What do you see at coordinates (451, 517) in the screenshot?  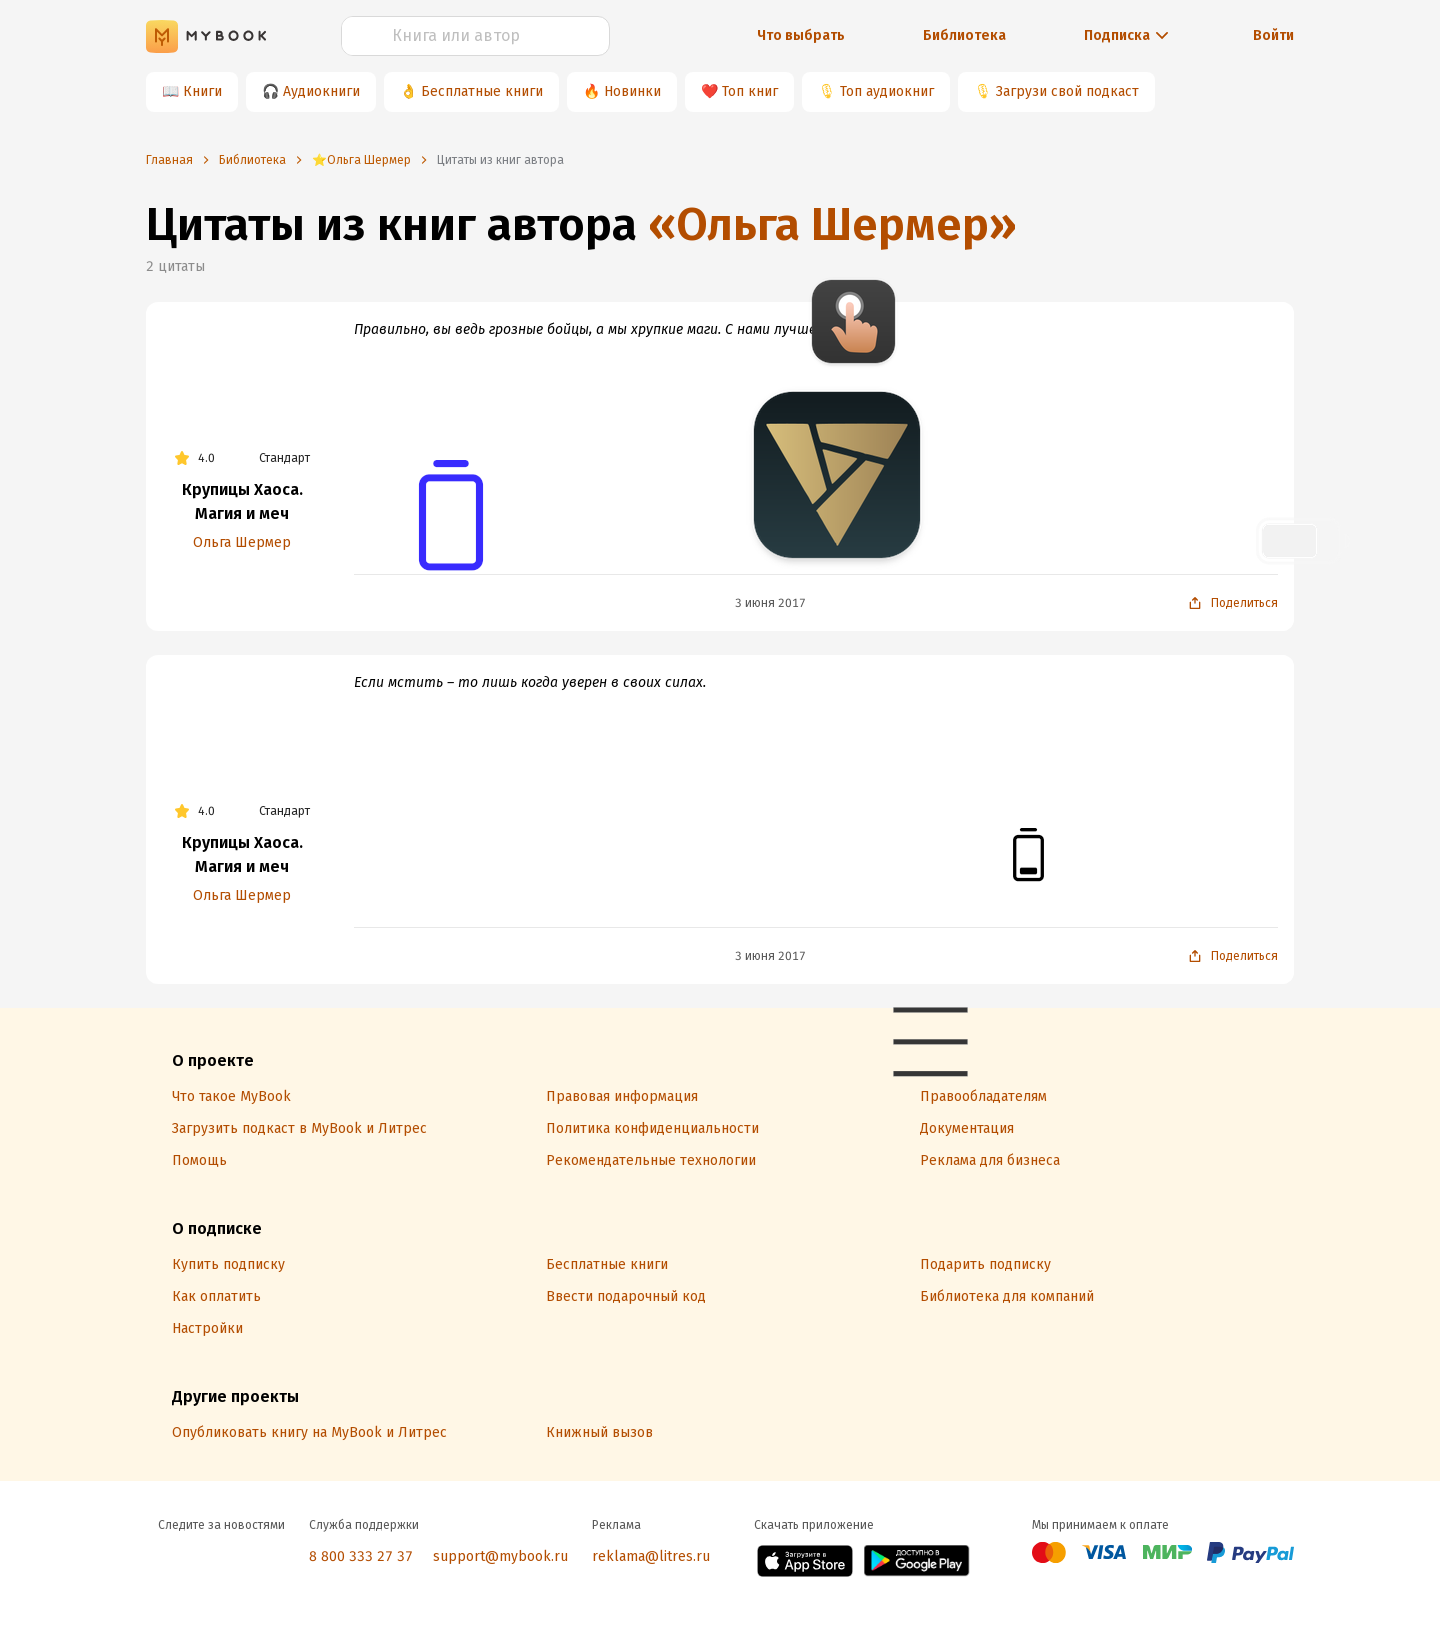 I see `indicates battery is completely drained` at bounding box center [451, 517].